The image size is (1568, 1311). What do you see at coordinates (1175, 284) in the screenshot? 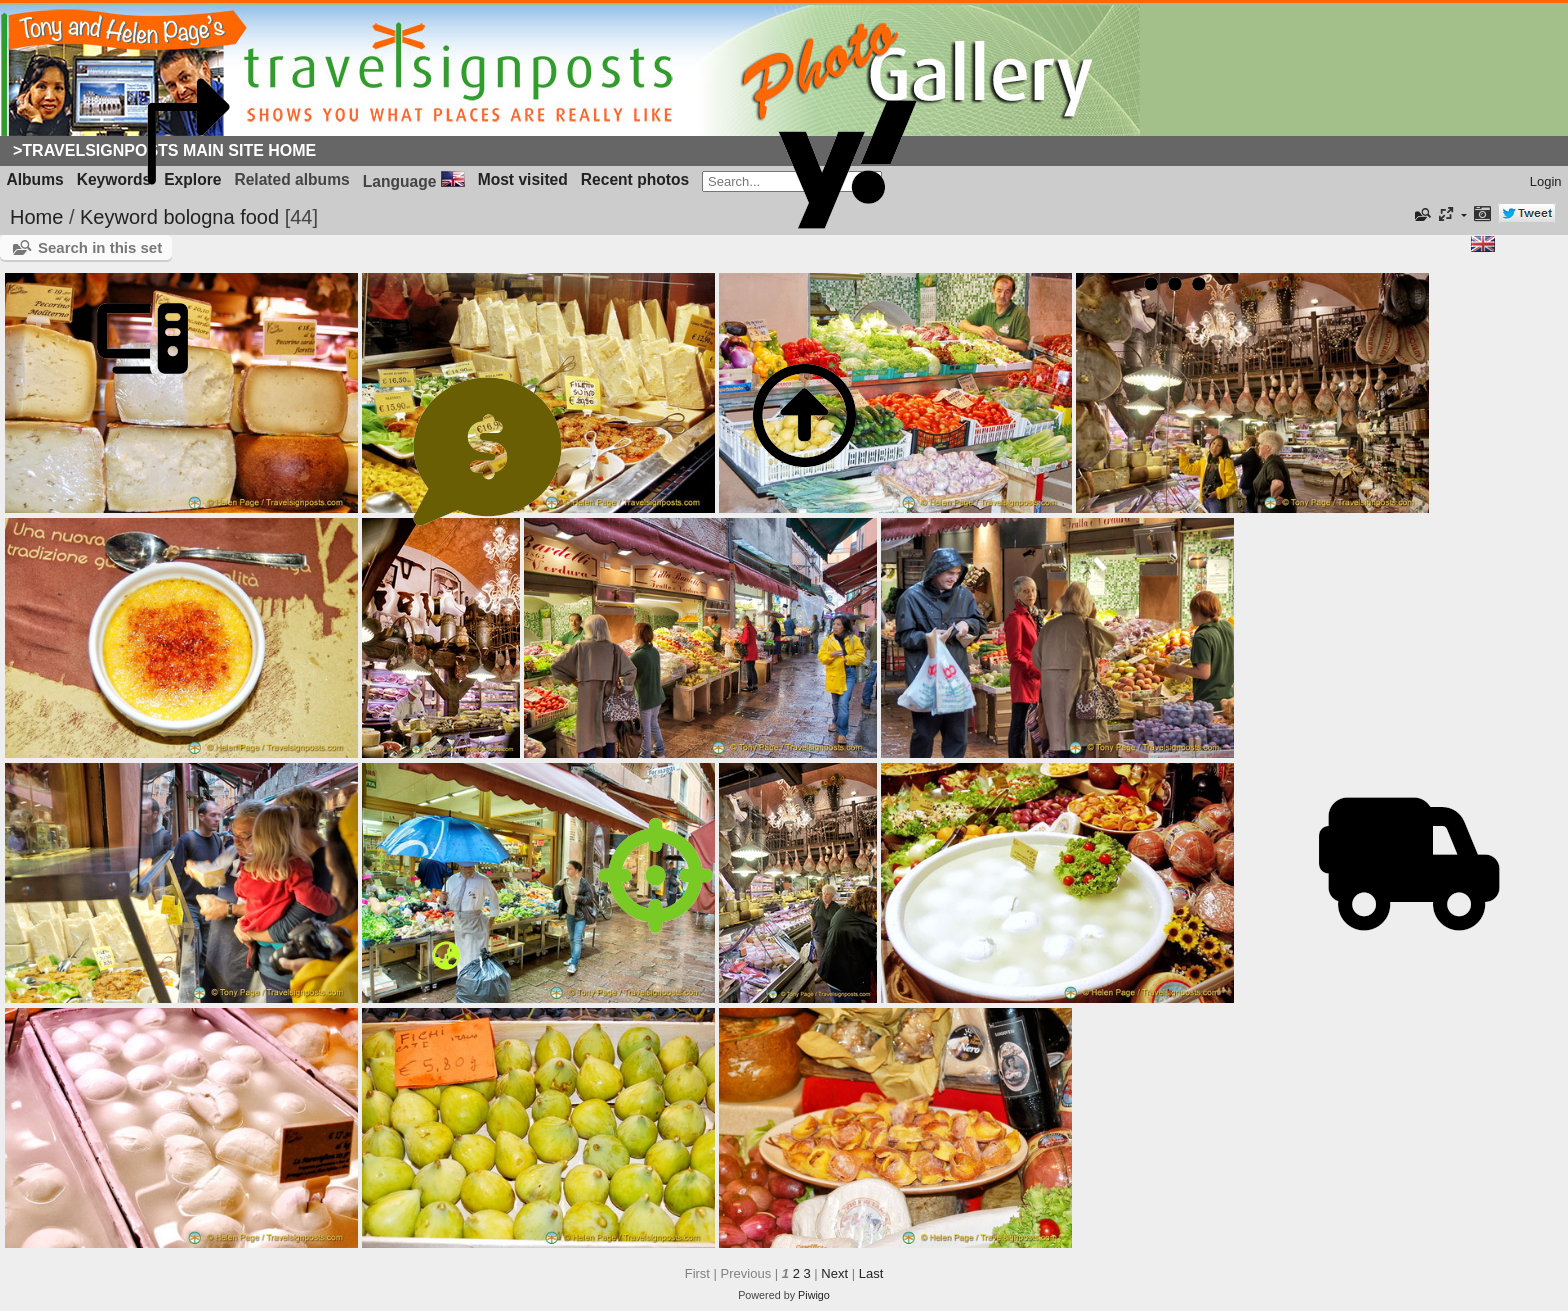
I see `open more options menu` at bounding box center [1175, 284].